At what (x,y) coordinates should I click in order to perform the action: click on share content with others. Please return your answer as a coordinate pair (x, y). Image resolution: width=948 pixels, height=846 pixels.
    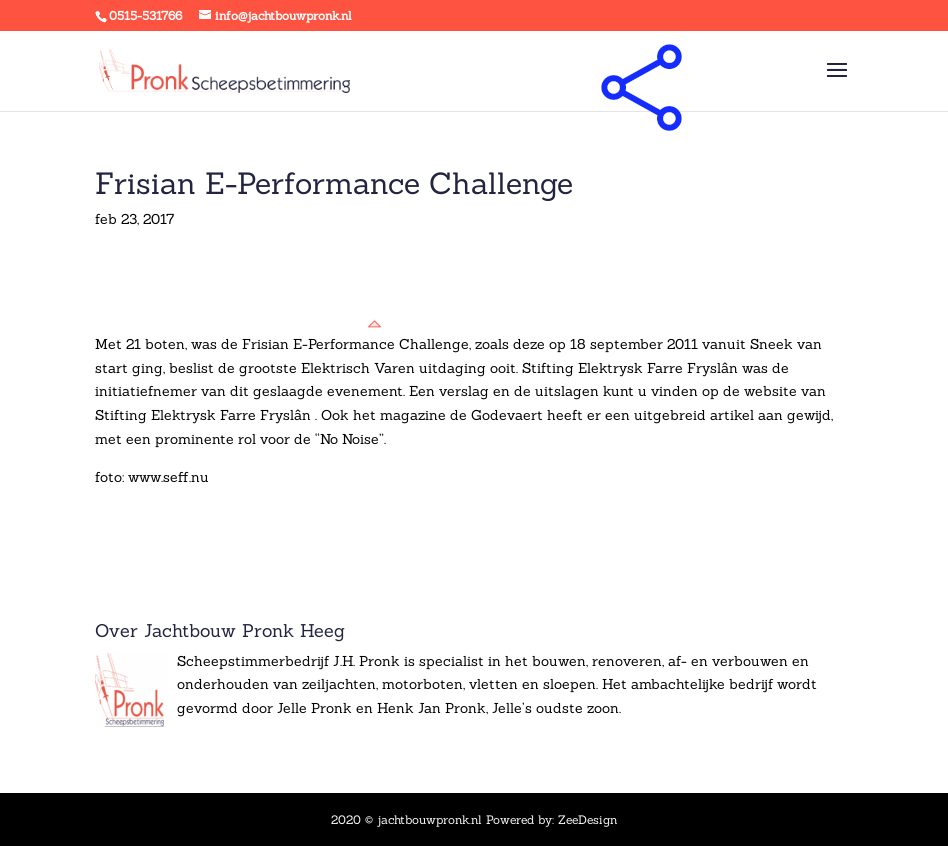
    Looking at the image, I should click on (641, 87).